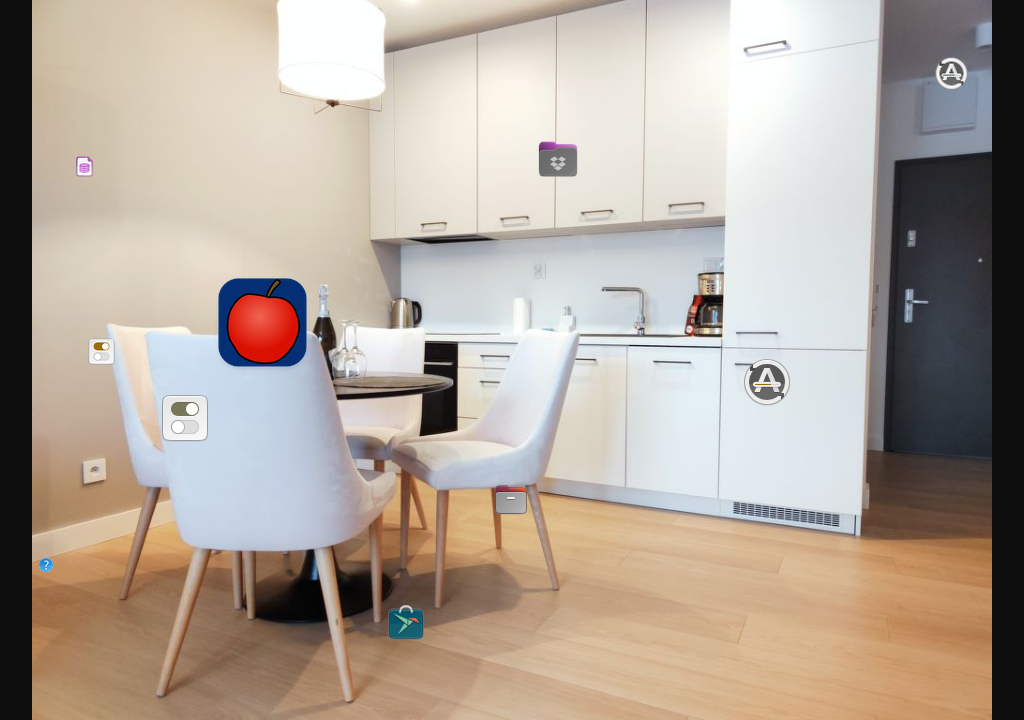 The image size is (1024, 720). What do you see at coordinates (406, 624) in the screenshot?
I see `open the snap store to browse and install applications` at bounding box center [406, 624].